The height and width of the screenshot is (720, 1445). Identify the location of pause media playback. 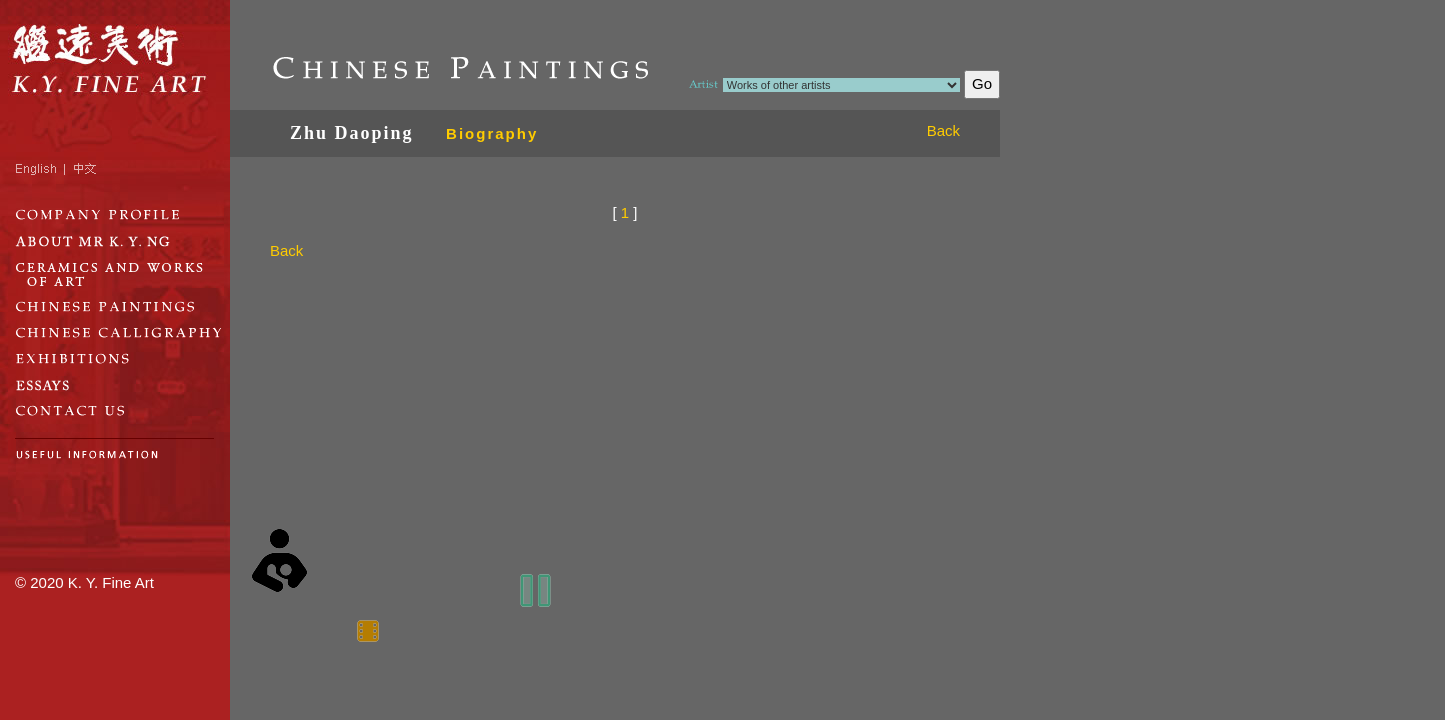
(535, 590).